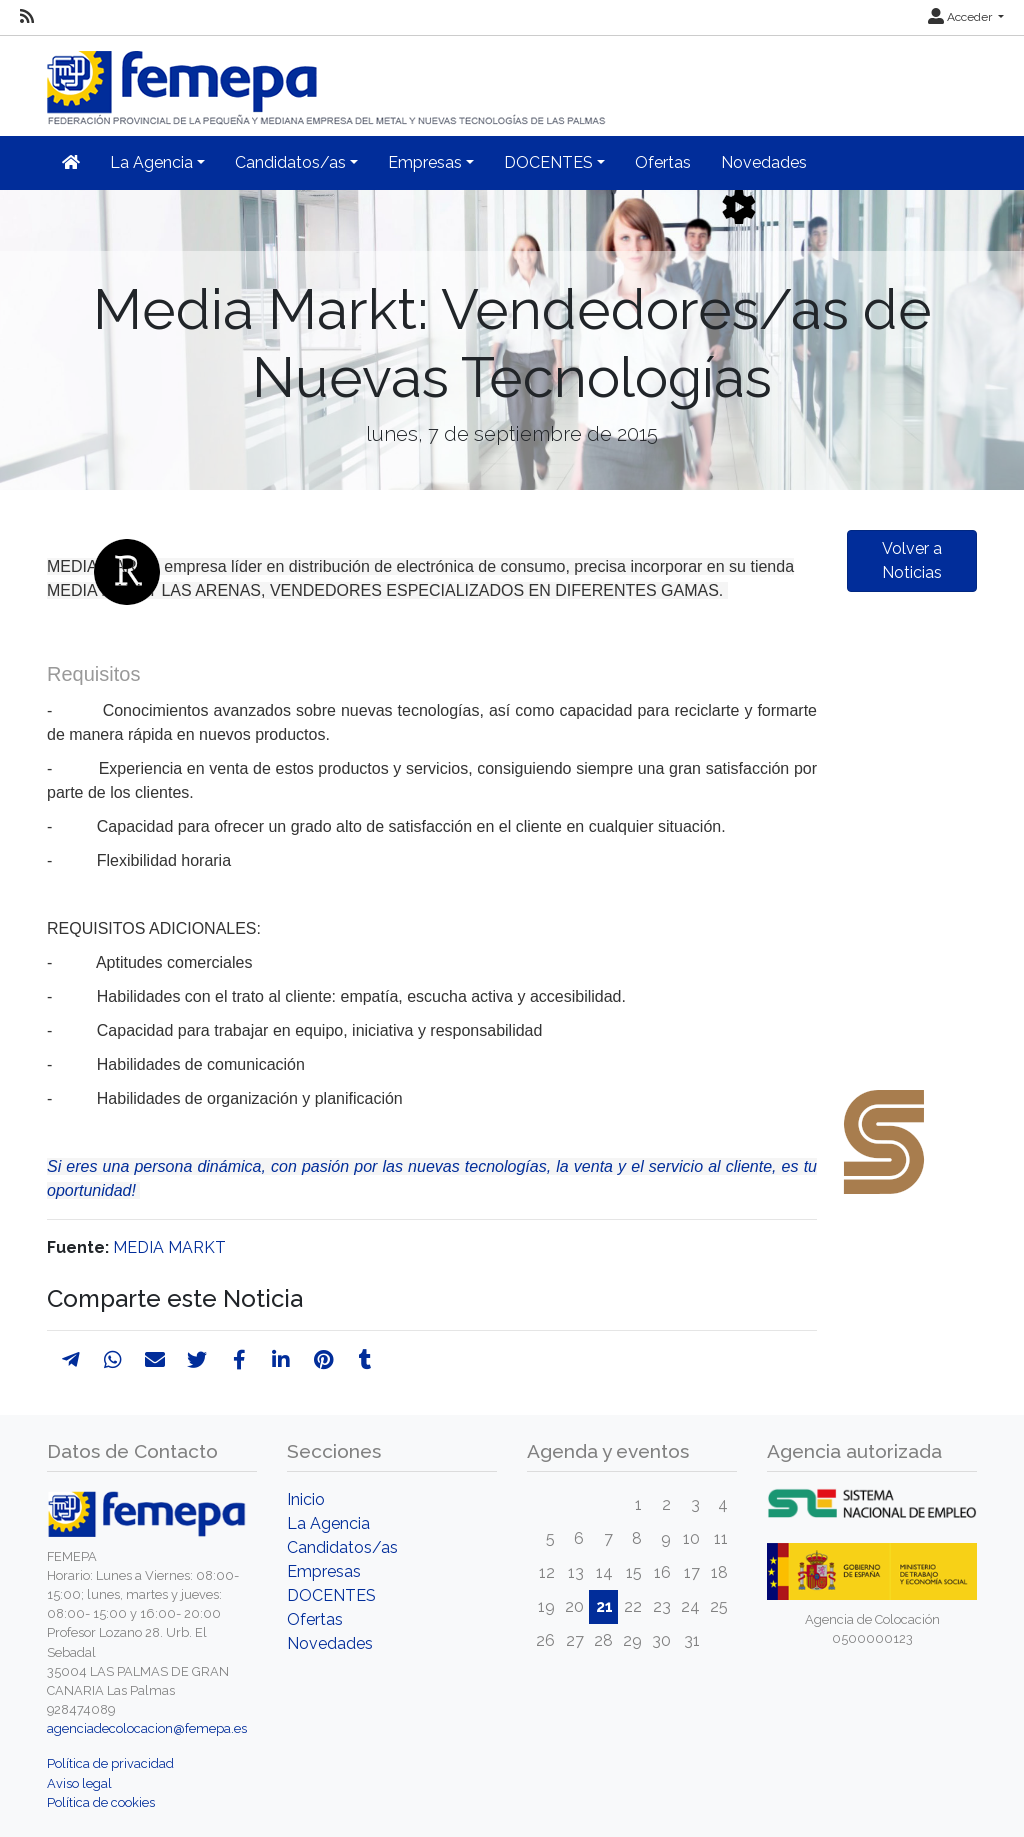  Describe the element at coordinates (127, 572) in the screenshot. I see `open RStudio IDE application` at that location.